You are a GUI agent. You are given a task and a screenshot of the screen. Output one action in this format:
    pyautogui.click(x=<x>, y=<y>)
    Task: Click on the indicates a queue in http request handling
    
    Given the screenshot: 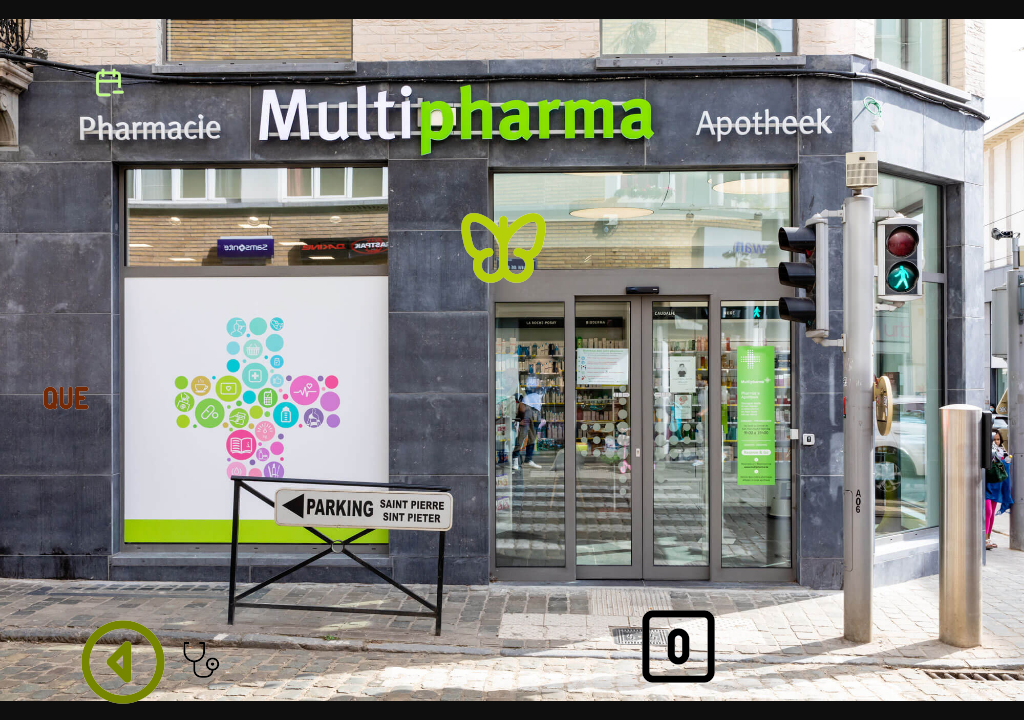 What is the action you would take?
    pyautogui.click(x=66, y=398)
    